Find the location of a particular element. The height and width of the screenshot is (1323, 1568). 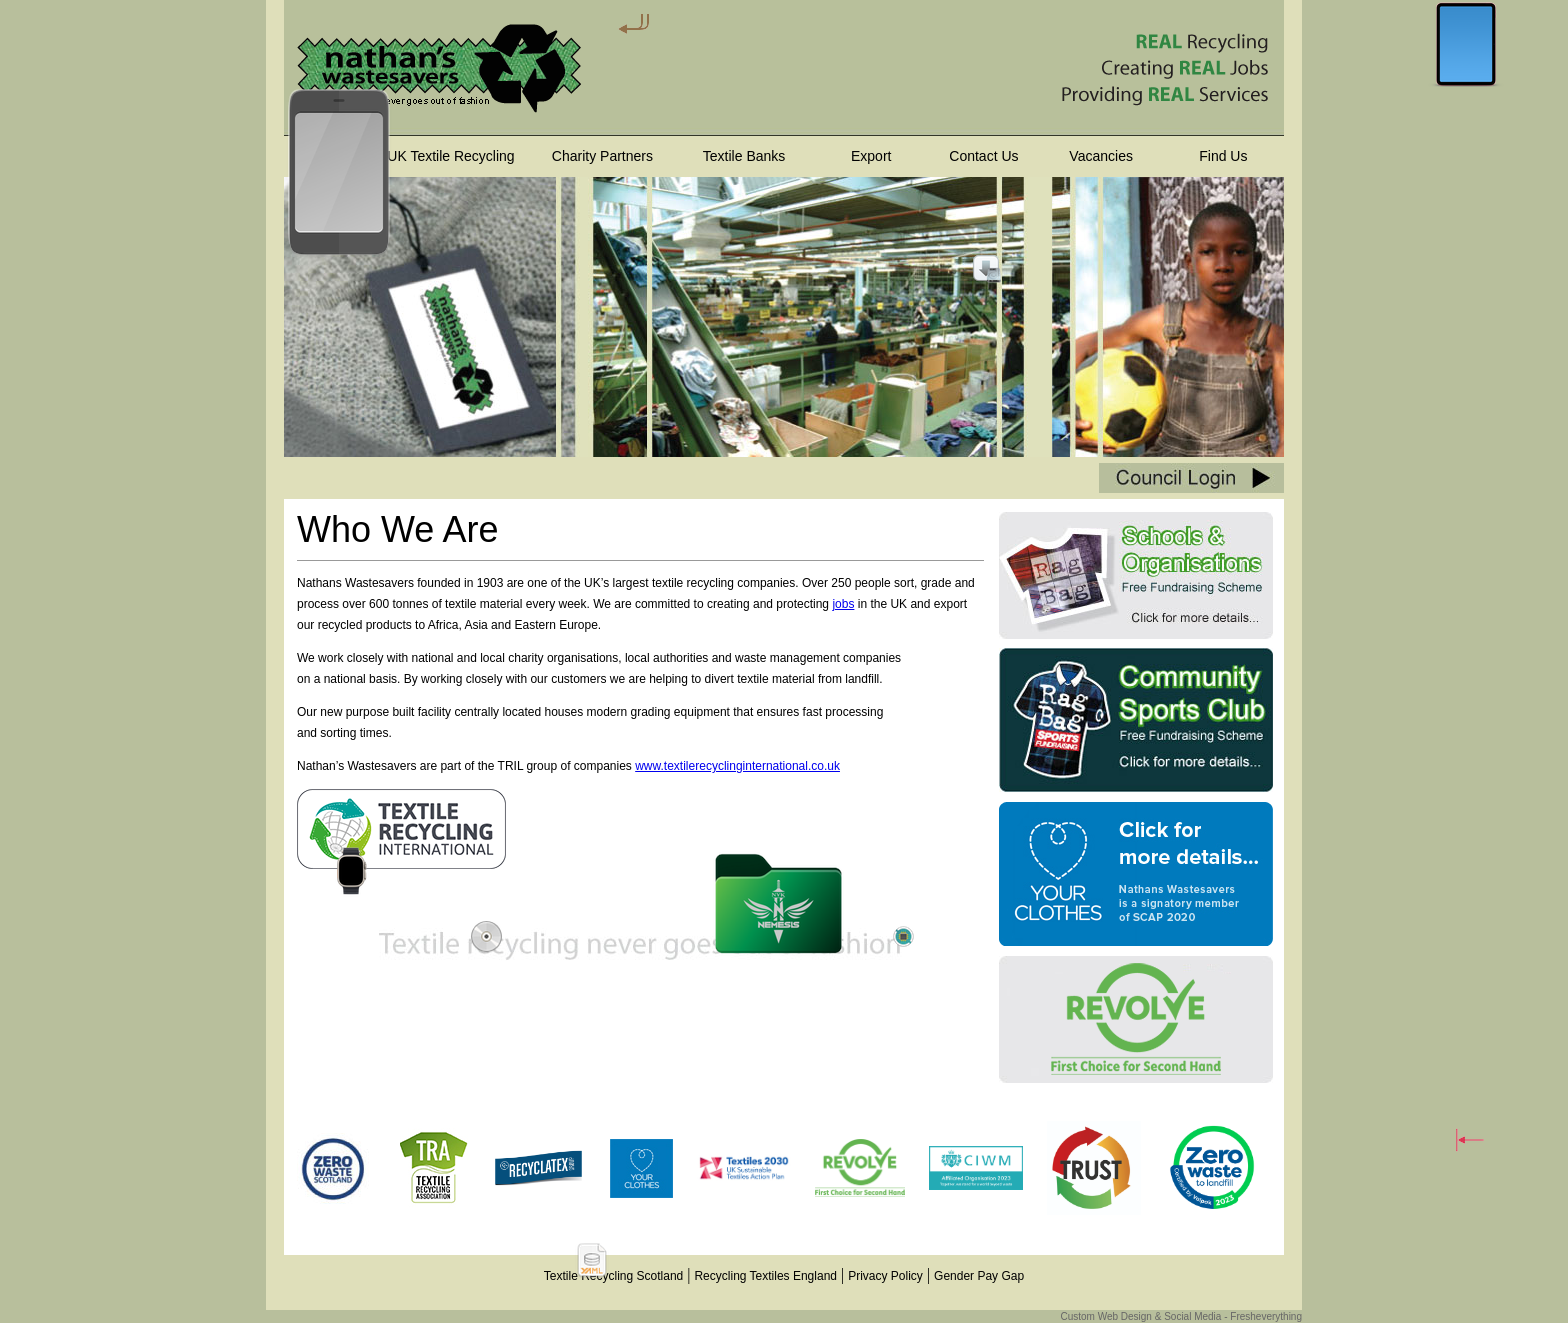

access firmware or system component settings is located at coordinates (903, 936).